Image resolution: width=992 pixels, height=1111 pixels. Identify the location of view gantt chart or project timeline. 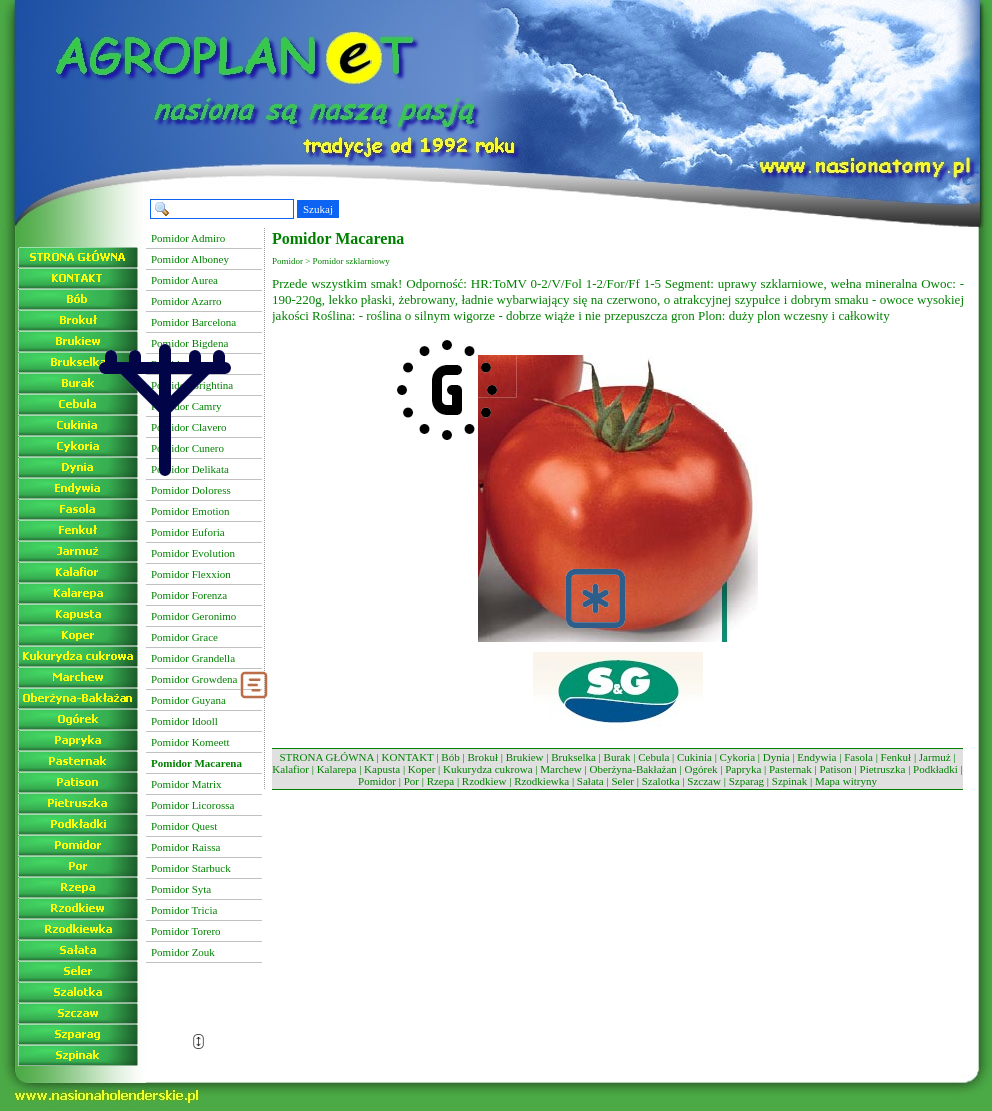
(254, 685).